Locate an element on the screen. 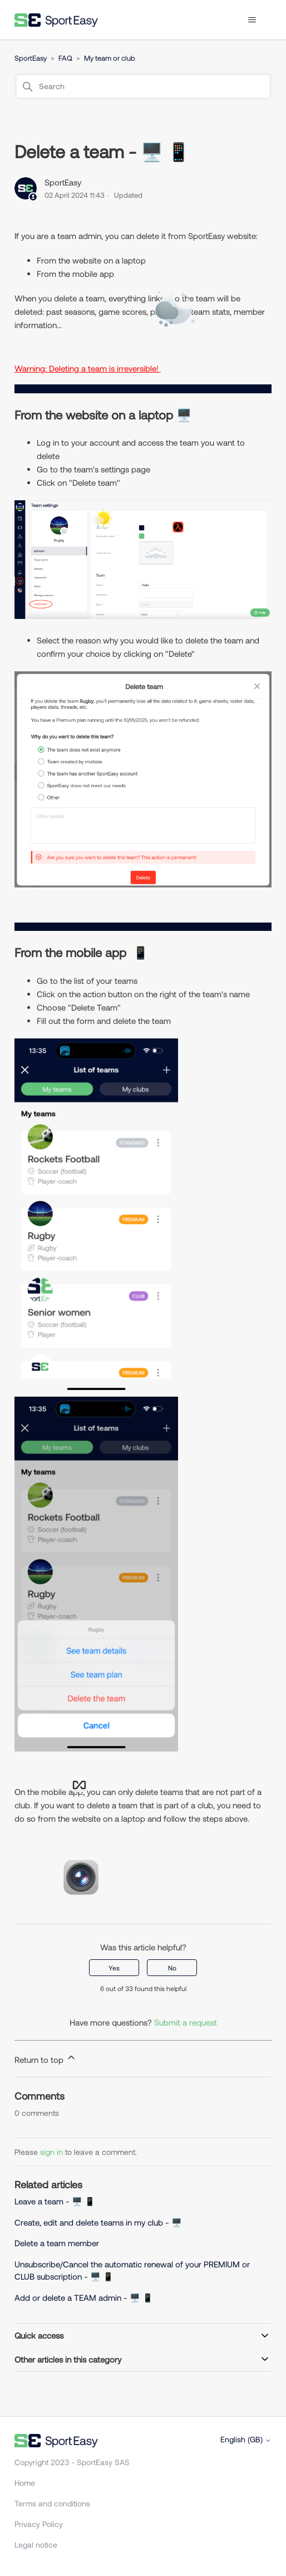 The width and height of the screenshot is (286, 2576). open the camera app is located at coordinates (81, 1877).